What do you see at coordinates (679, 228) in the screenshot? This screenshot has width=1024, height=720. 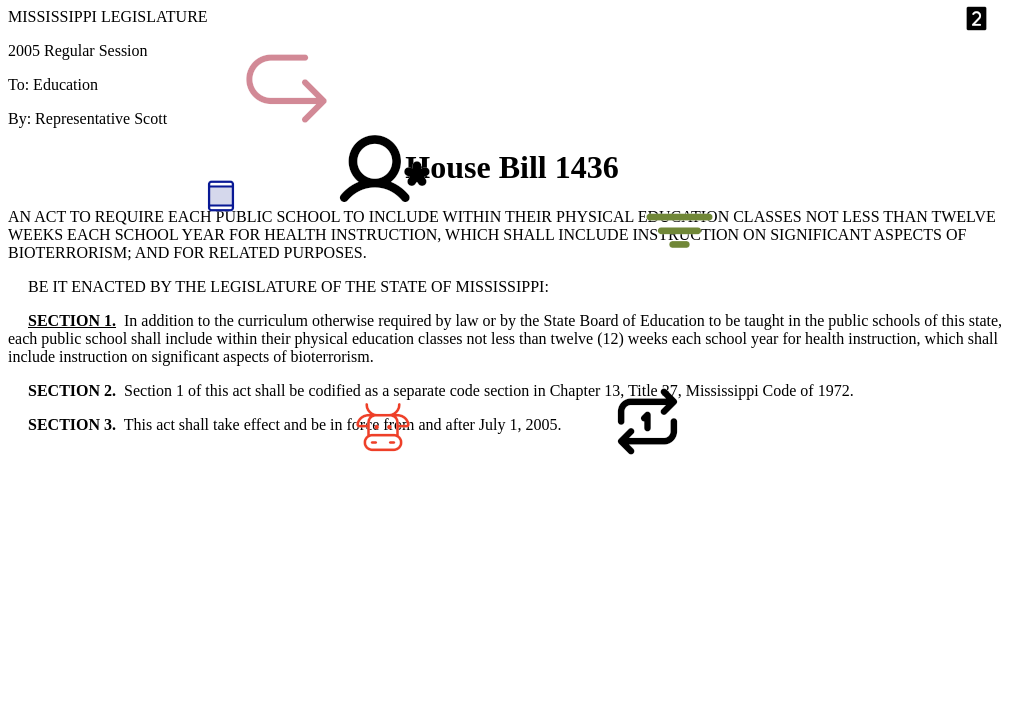 I see `filter or sort content` at bounding box center [679, 228].